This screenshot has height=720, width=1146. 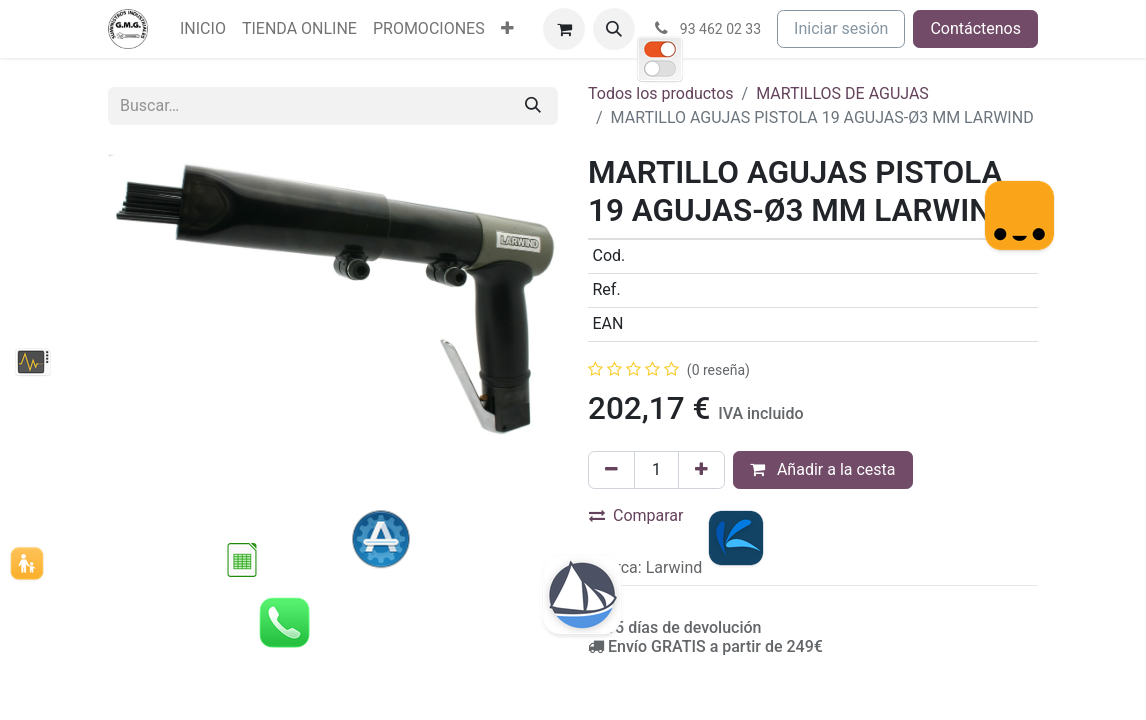 I want to click on open system monitor application, so click(x=33, y=362).